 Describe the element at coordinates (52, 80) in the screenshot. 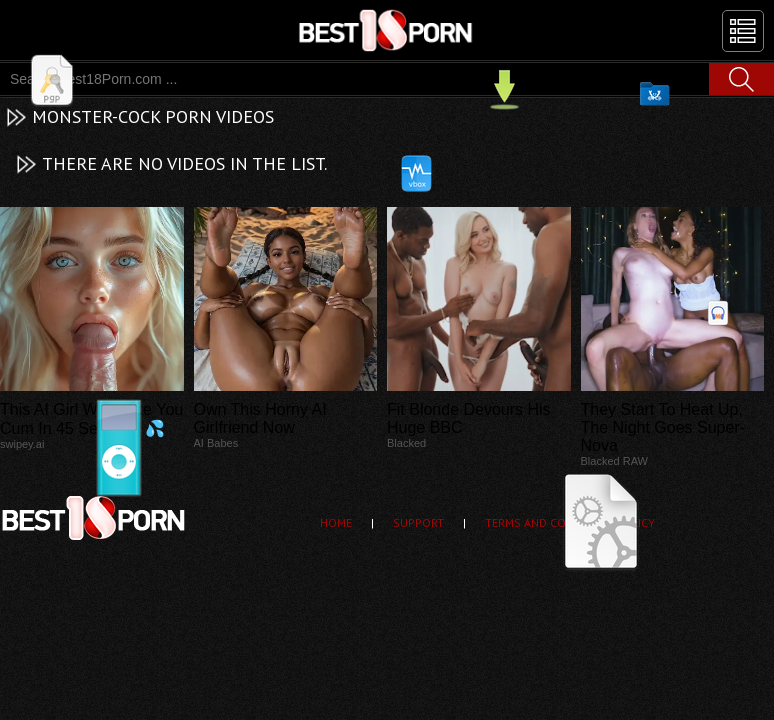

I see `a PGP encryption key file` at that location.